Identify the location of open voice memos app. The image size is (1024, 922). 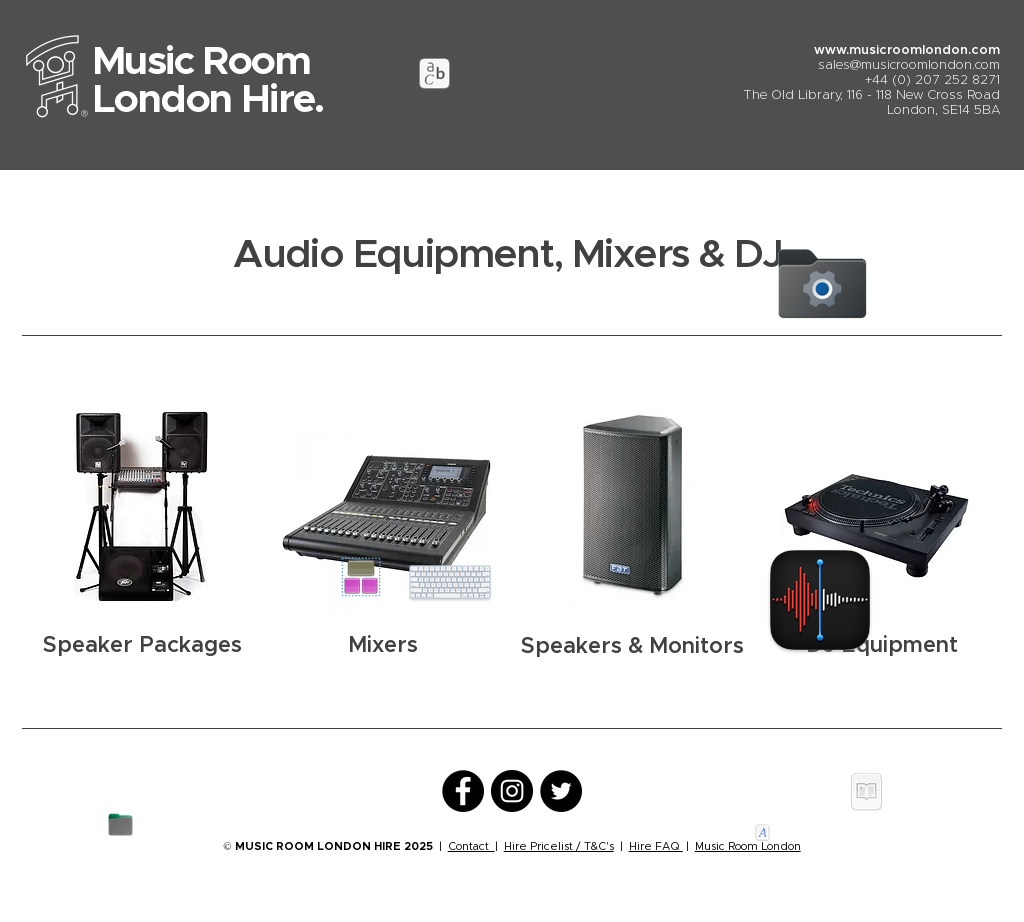
(820, 600).